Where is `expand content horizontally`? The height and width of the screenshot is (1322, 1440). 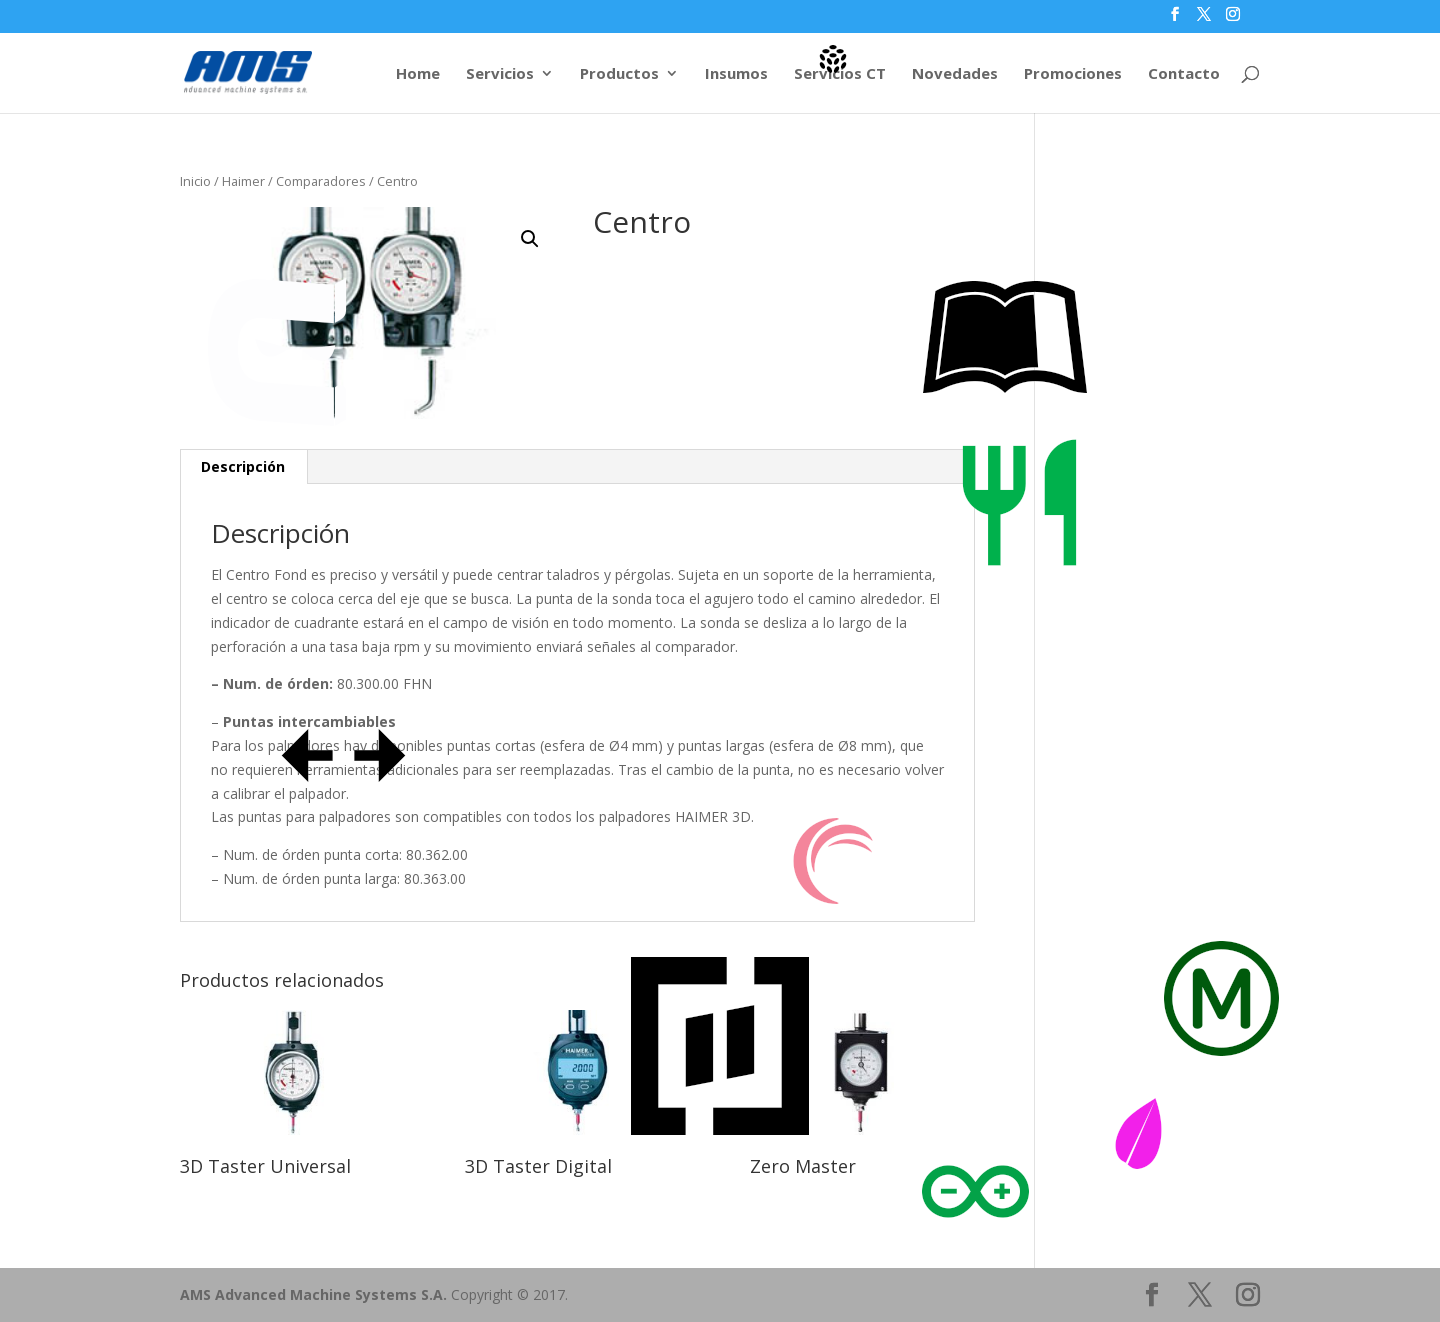 expand content horizontally is located at coordinates (343, 755).